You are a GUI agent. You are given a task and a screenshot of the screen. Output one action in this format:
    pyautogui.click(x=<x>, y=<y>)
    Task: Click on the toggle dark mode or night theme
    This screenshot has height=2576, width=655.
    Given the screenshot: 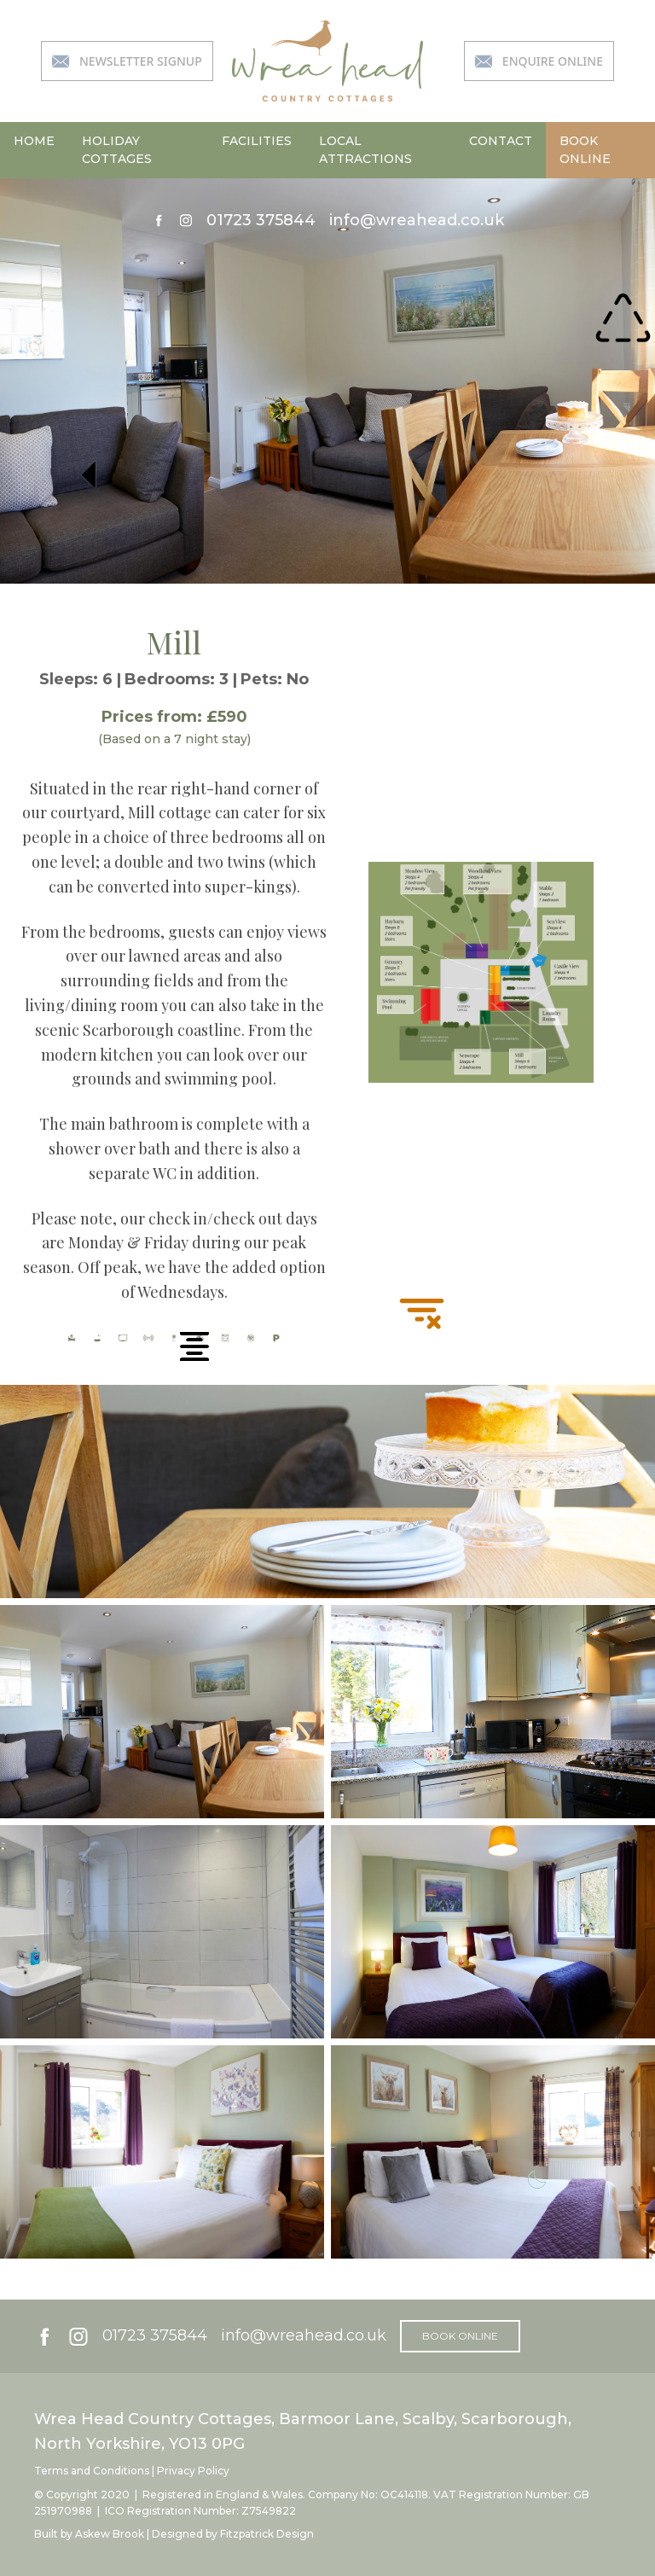 What is the action you would take?
    pyautogui.click(x=536, y=2180)
    